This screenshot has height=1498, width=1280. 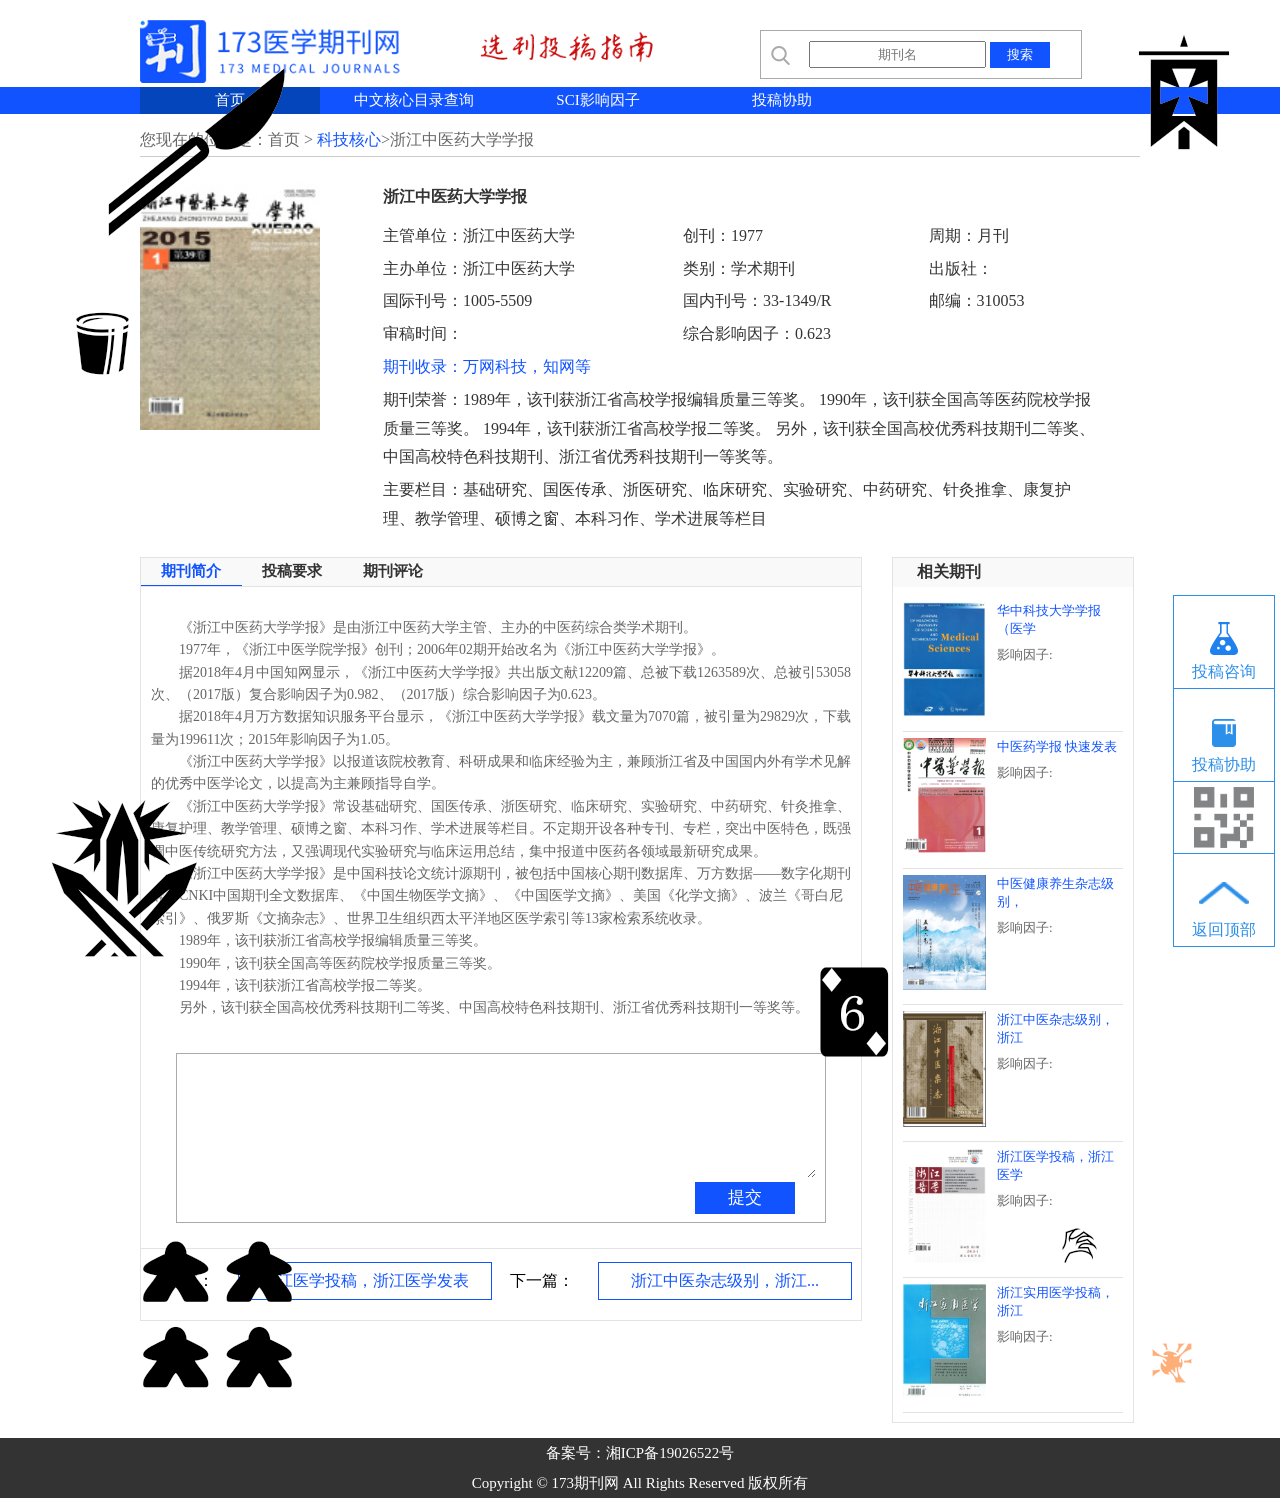 What do you see at coordinates (198, 157) in the screenshot?
I see `access surgical or medical tools` at bounding box center [198, 157].